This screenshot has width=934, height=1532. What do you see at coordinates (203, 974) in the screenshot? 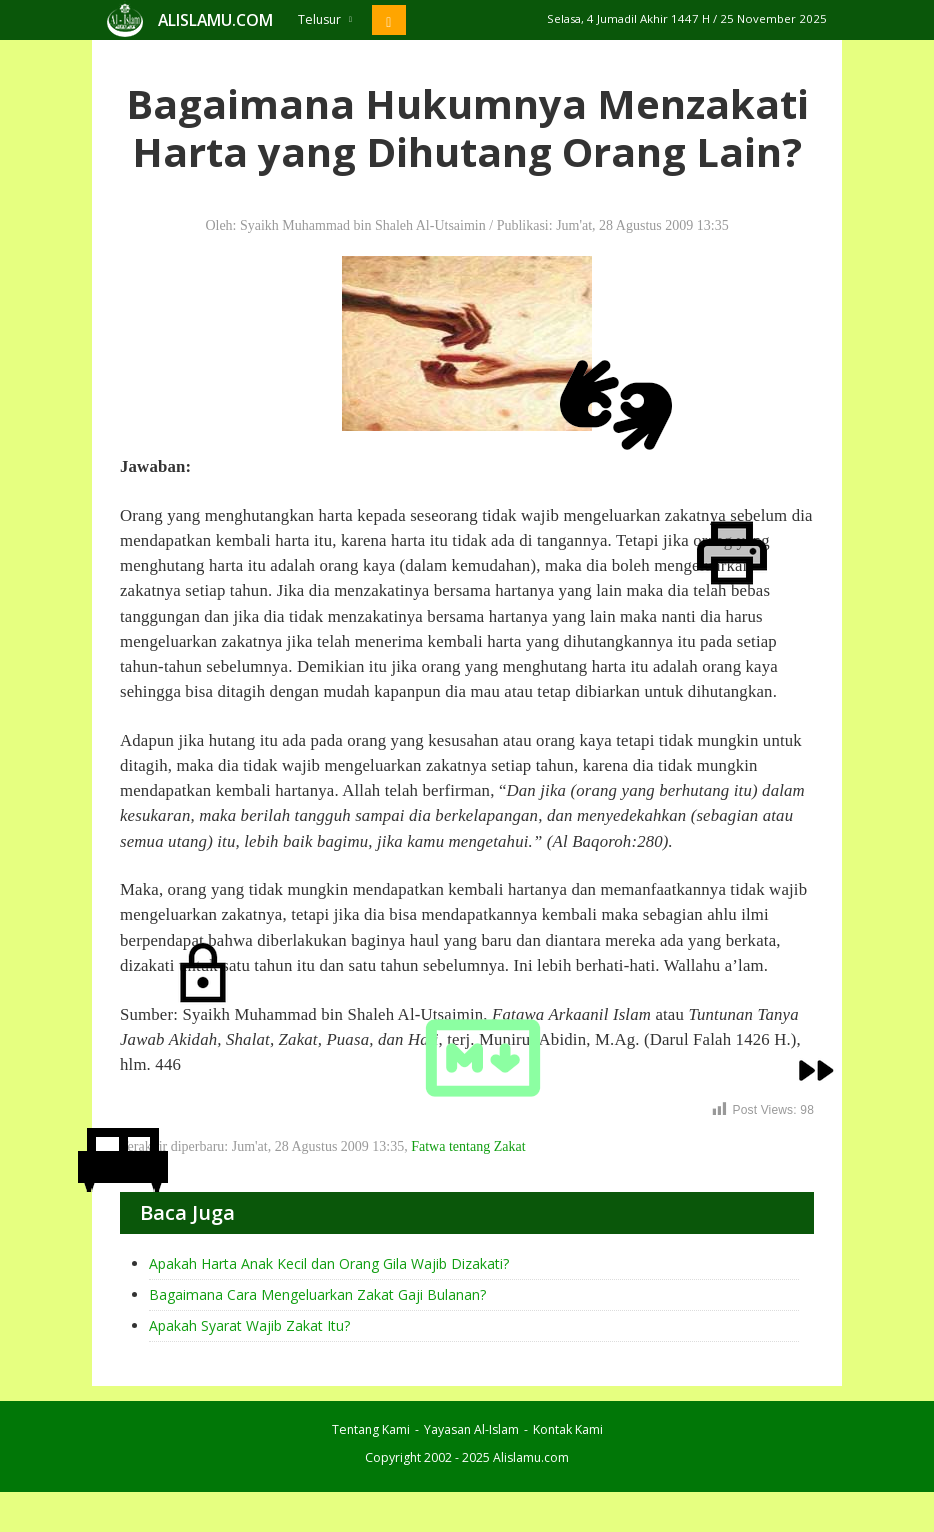
I see `indicates a locked or secured item` at bounding box center [203, 974].